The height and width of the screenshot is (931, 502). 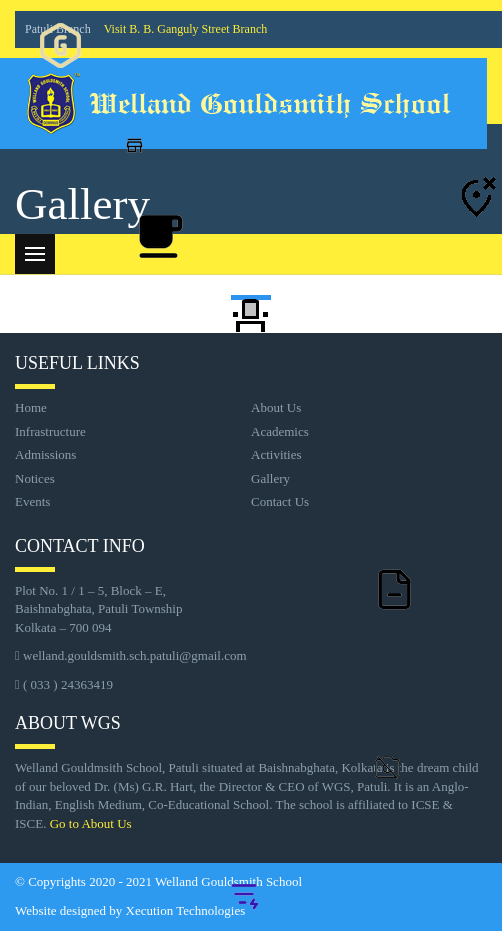 I want to click on remove a saved location, so click(x=476, y=196).